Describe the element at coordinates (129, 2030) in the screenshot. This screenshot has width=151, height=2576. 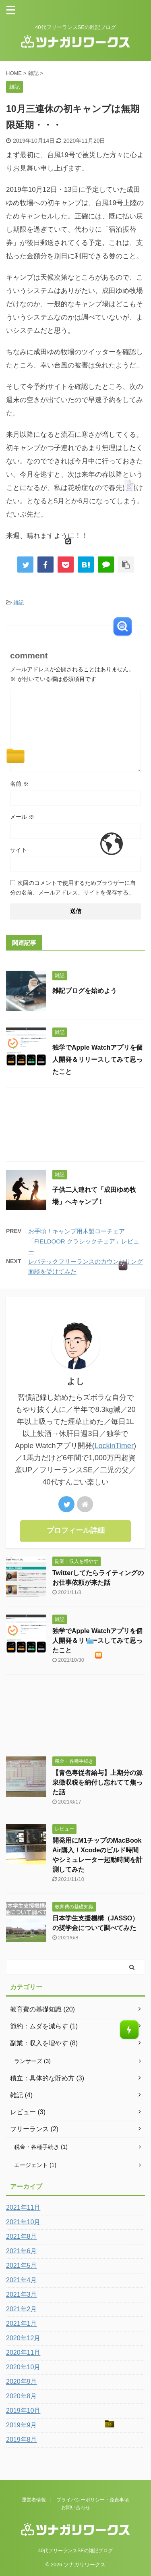
I see `access power management settings` at that location.